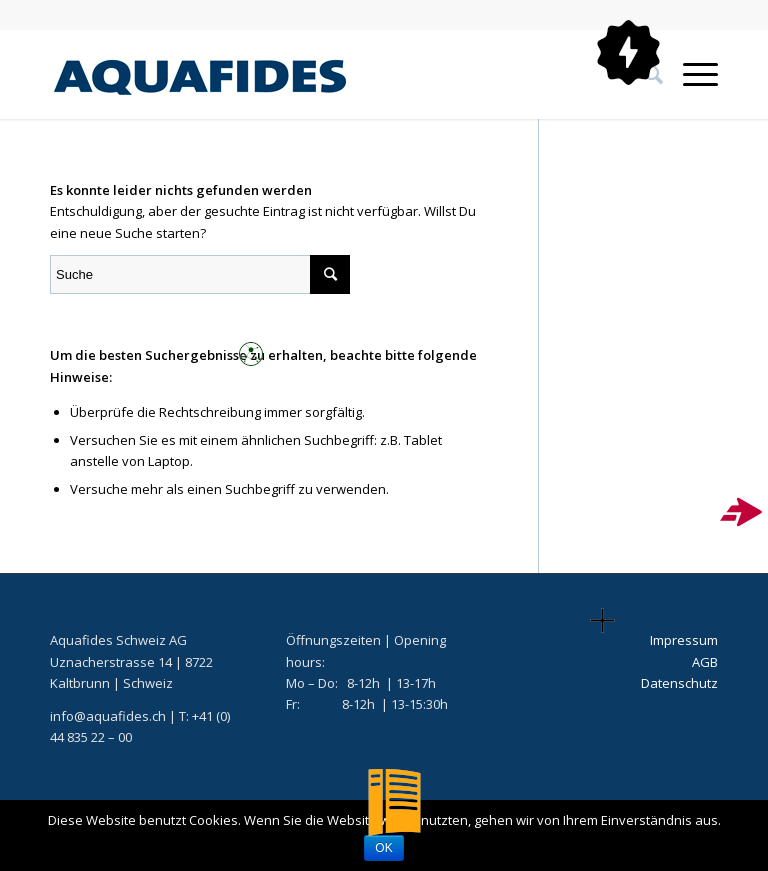  Describe the element at coordinates (394, 802) in the screenshot. I see `access Read the Docs documentation platform` at that location.